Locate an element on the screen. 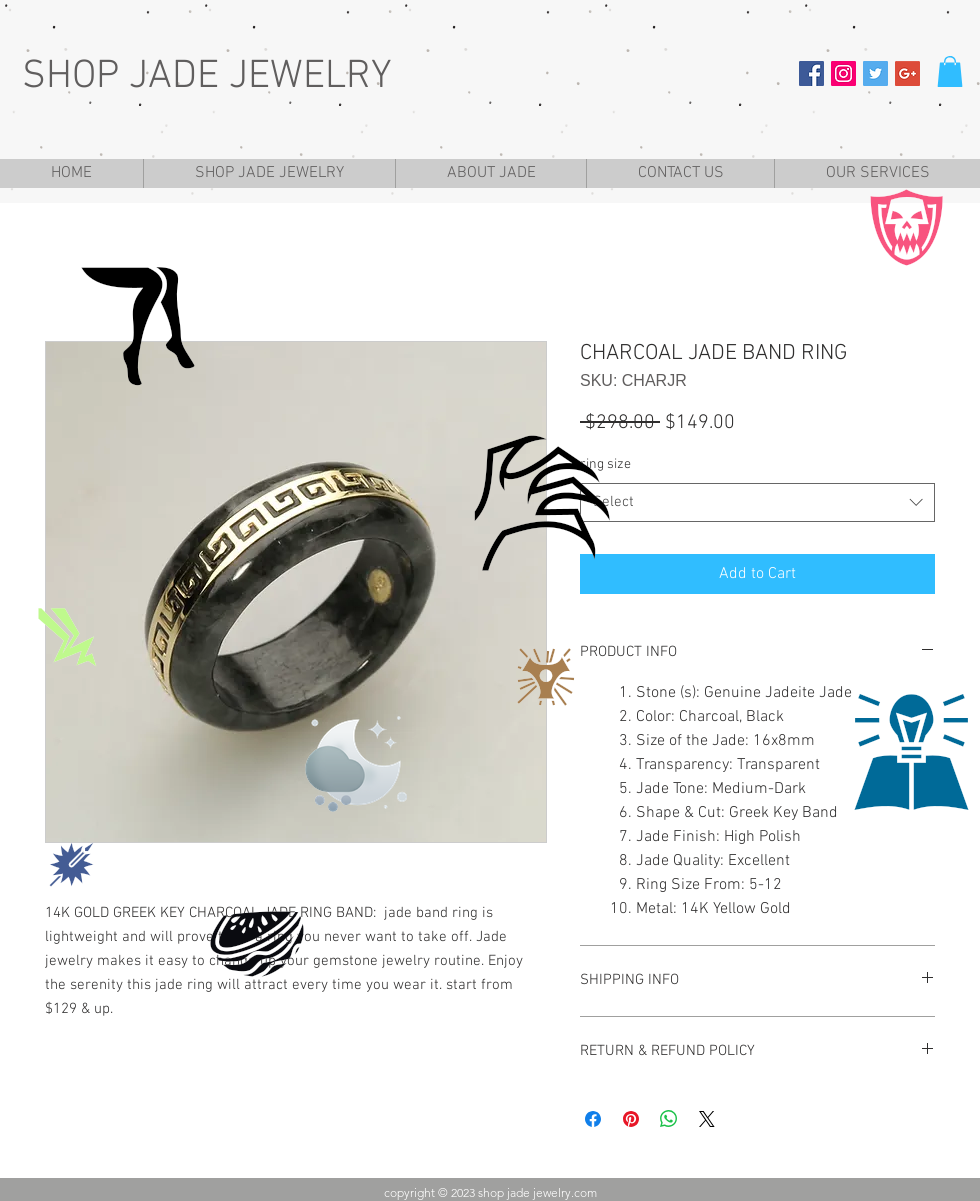 The image size is (980, 1201). get inspired with creative ideas or tips is located at coordinates (911, 752).